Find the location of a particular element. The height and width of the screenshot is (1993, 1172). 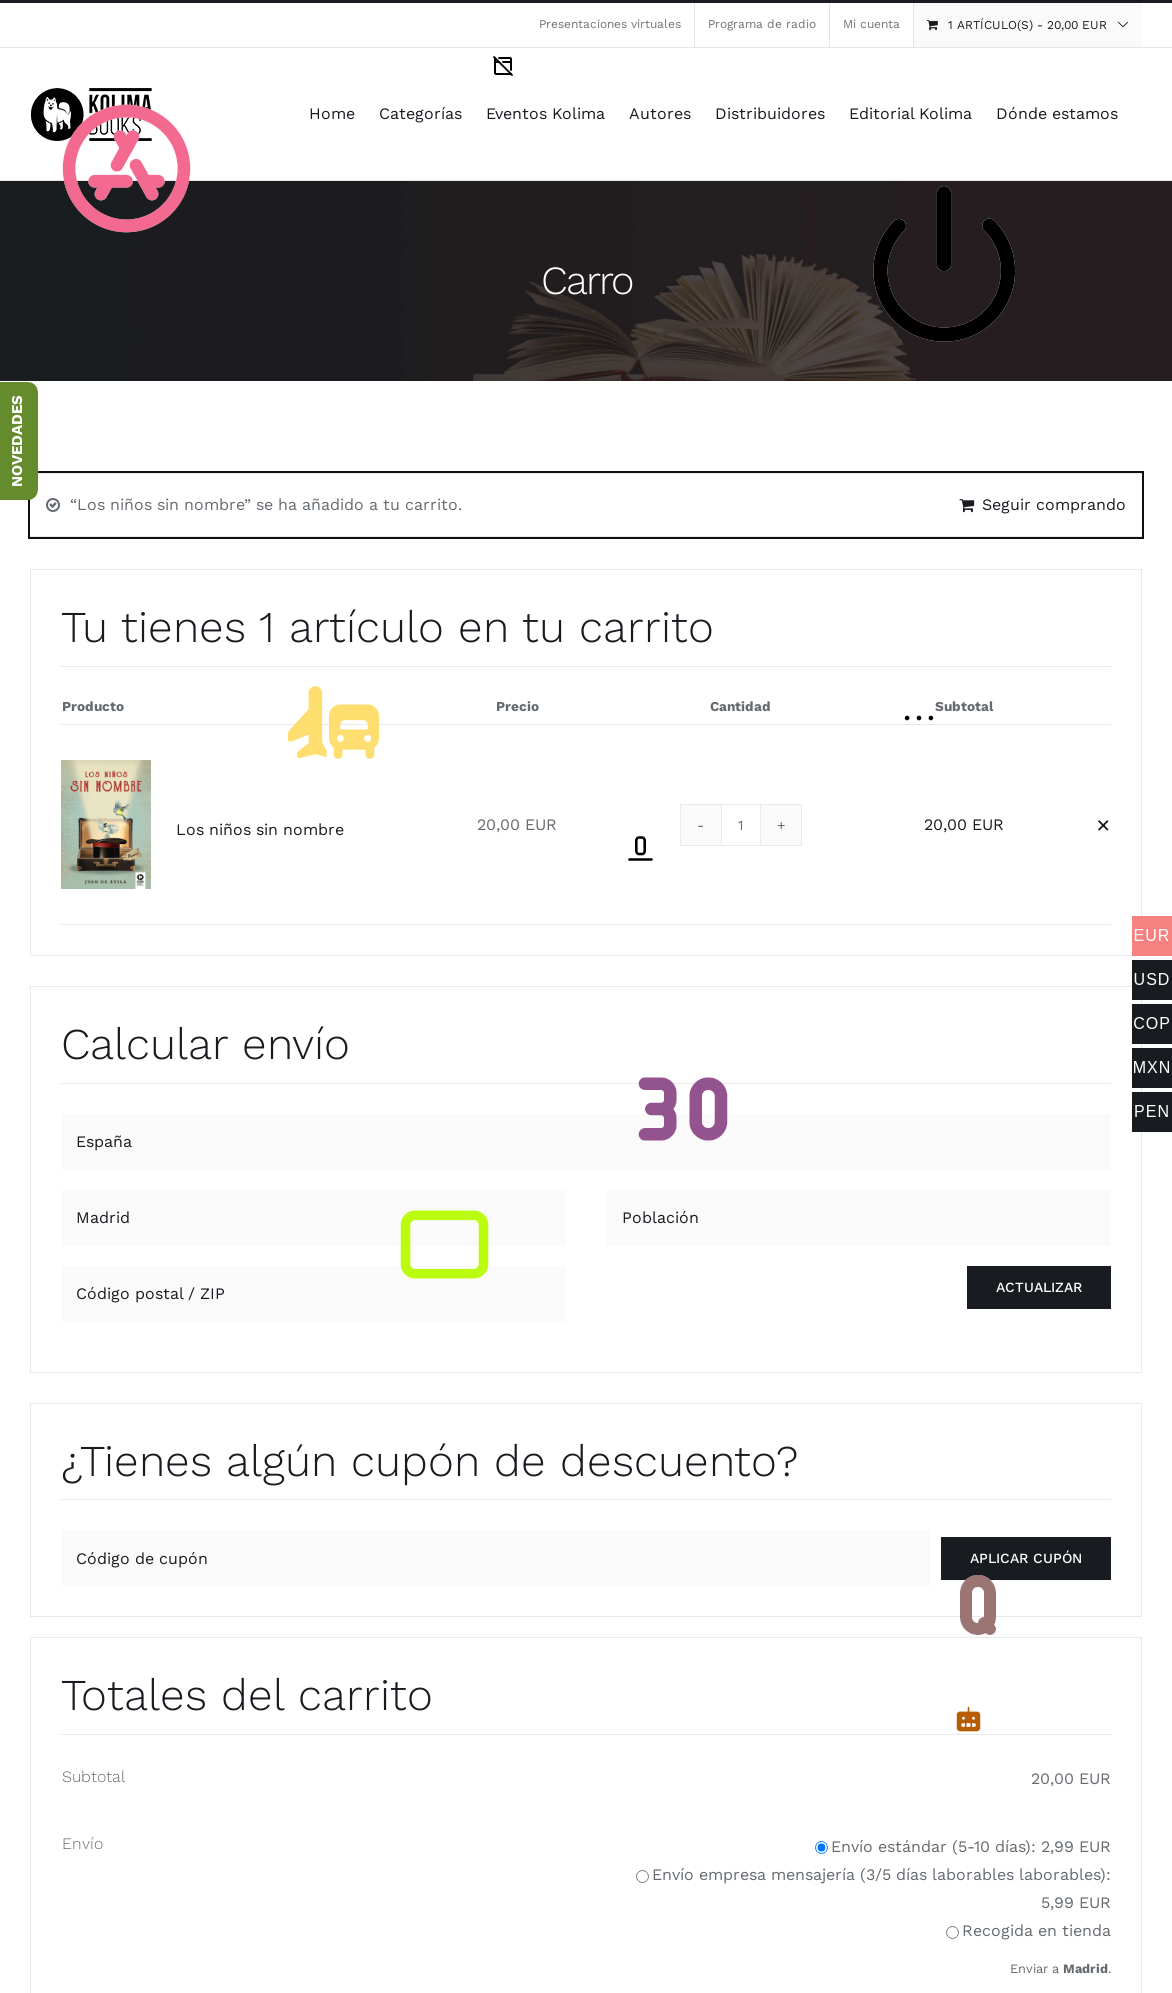

switch to landscape orientation is located at coordinates (444, 1244).